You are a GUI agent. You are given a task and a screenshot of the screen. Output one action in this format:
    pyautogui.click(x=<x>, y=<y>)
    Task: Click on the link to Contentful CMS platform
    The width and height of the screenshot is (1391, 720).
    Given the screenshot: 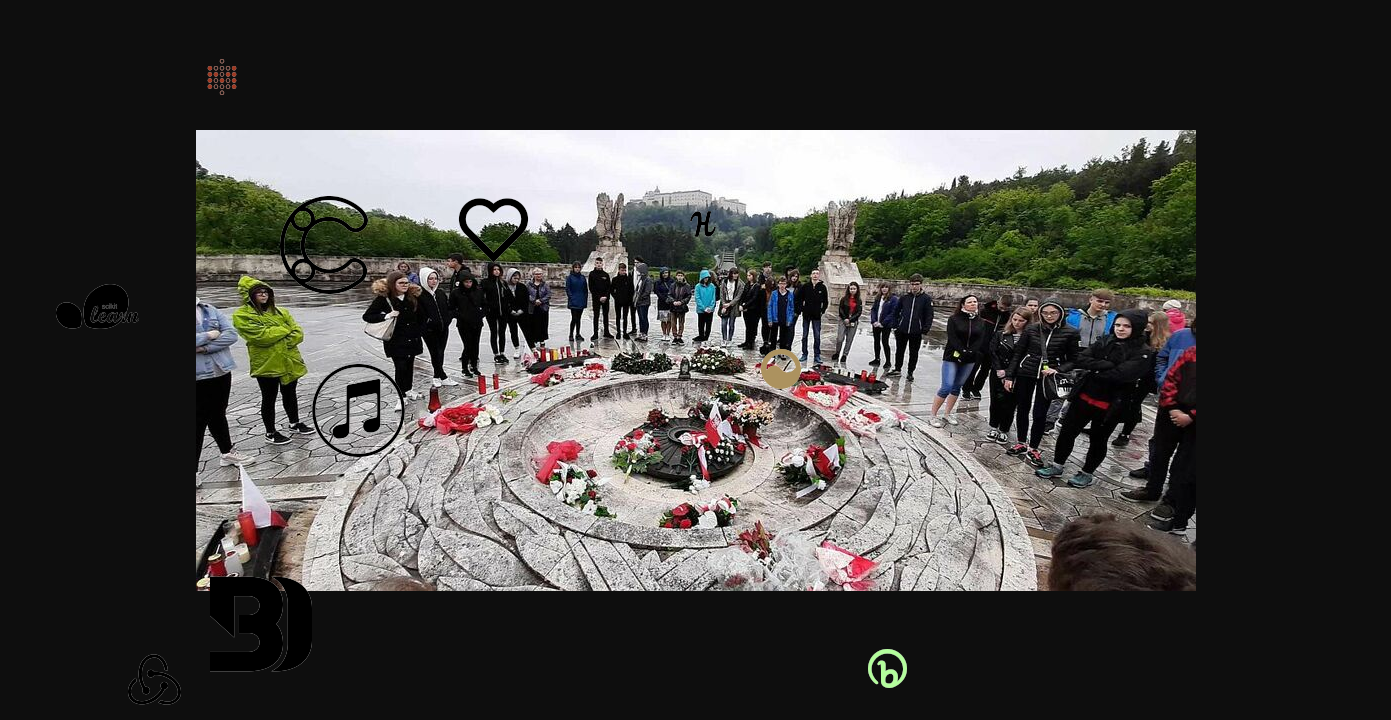 What is the action you would take?
    pyautogui.click(x=324, y=245)
    